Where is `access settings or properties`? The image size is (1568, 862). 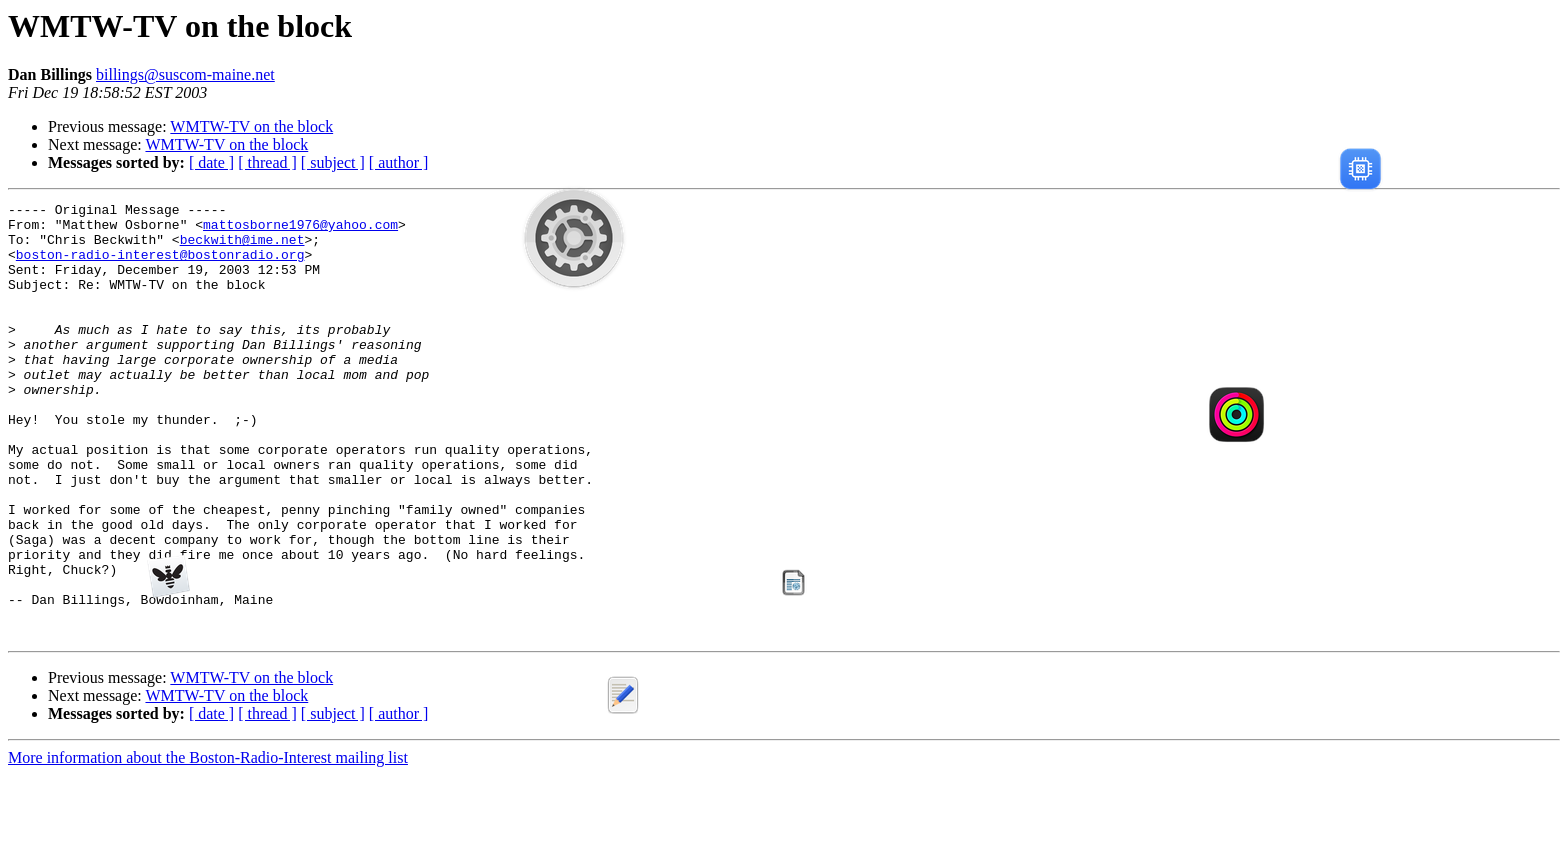 access settings or properties is located at coordinates (574, 238).